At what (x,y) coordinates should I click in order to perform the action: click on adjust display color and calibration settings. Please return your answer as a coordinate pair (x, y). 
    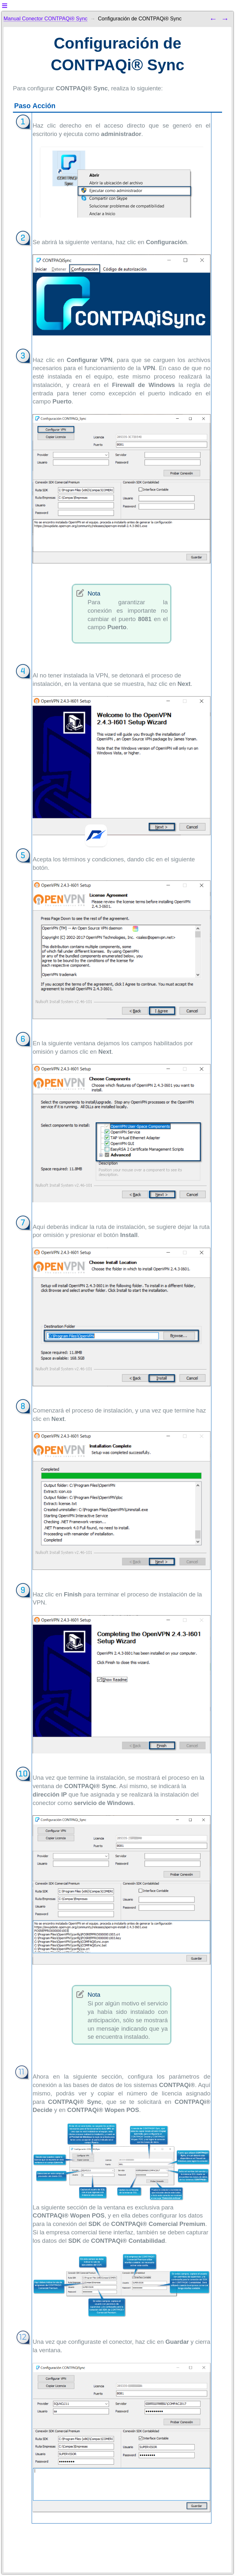
    Looking at the image, I should click on (135, 929).